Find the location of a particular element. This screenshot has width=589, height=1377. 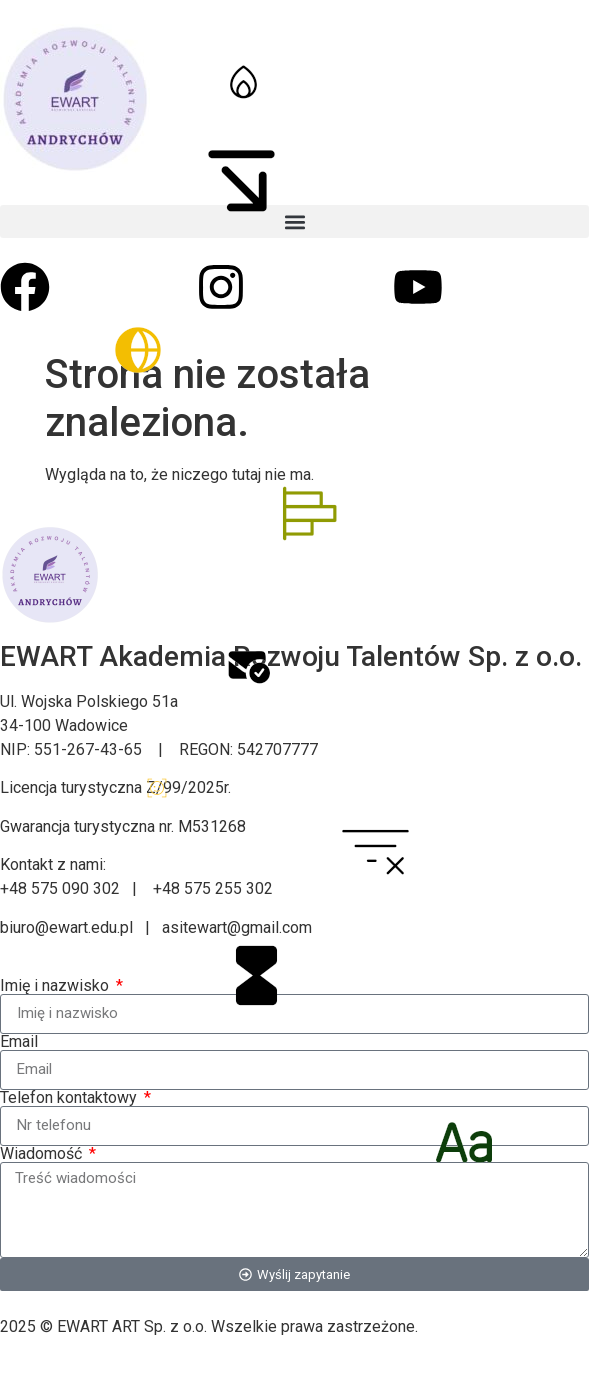

indicates loading or processing in progress is located at coordinates (256, 975).